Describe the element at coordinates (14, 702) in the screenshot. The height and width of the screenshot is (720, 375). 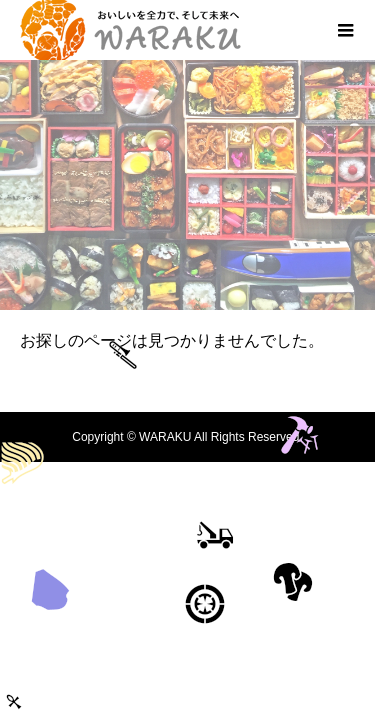
I see `access egyptian or ancient-themed content` at that location.